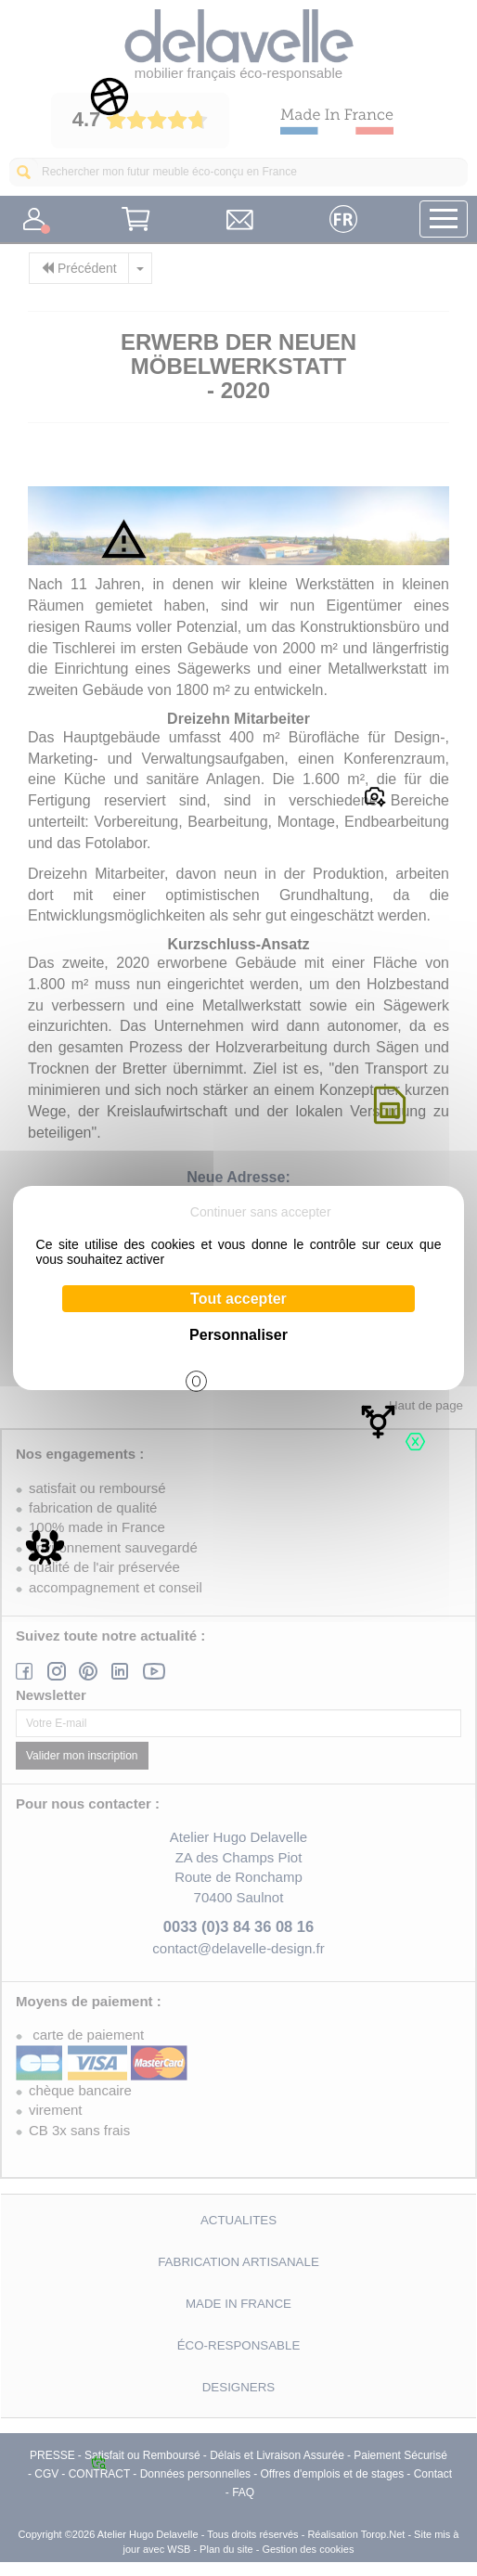 The image size is (477, 2576). I want to click on xamarin development platform logo, so click(415, 1441).